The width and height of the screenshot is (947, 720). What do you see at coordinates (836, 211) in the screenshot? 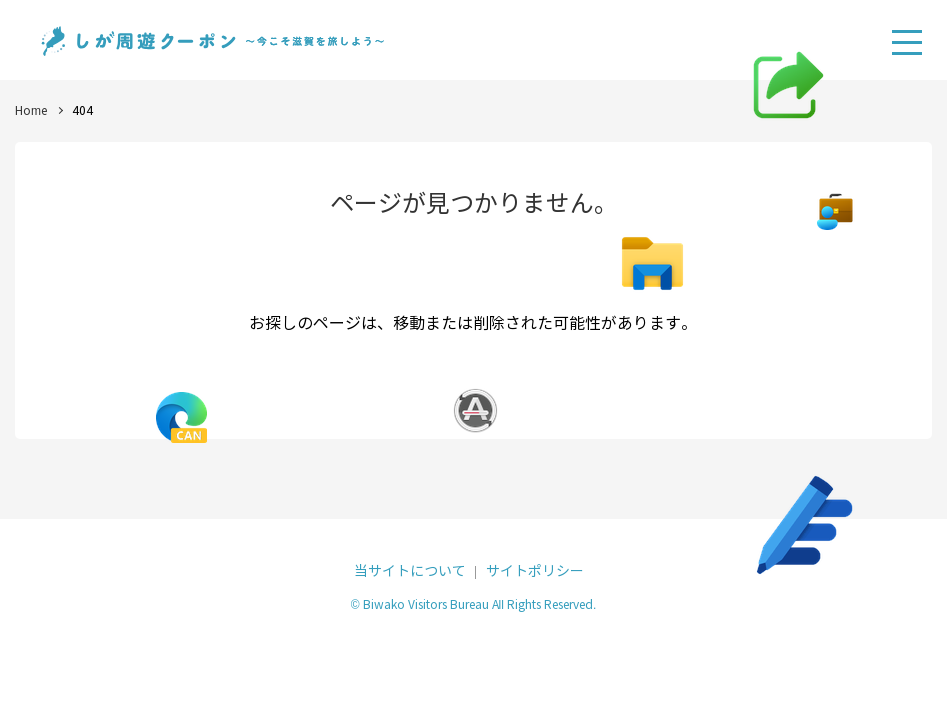
I see `access your work profile or business account` at bounding box center [836, 211].